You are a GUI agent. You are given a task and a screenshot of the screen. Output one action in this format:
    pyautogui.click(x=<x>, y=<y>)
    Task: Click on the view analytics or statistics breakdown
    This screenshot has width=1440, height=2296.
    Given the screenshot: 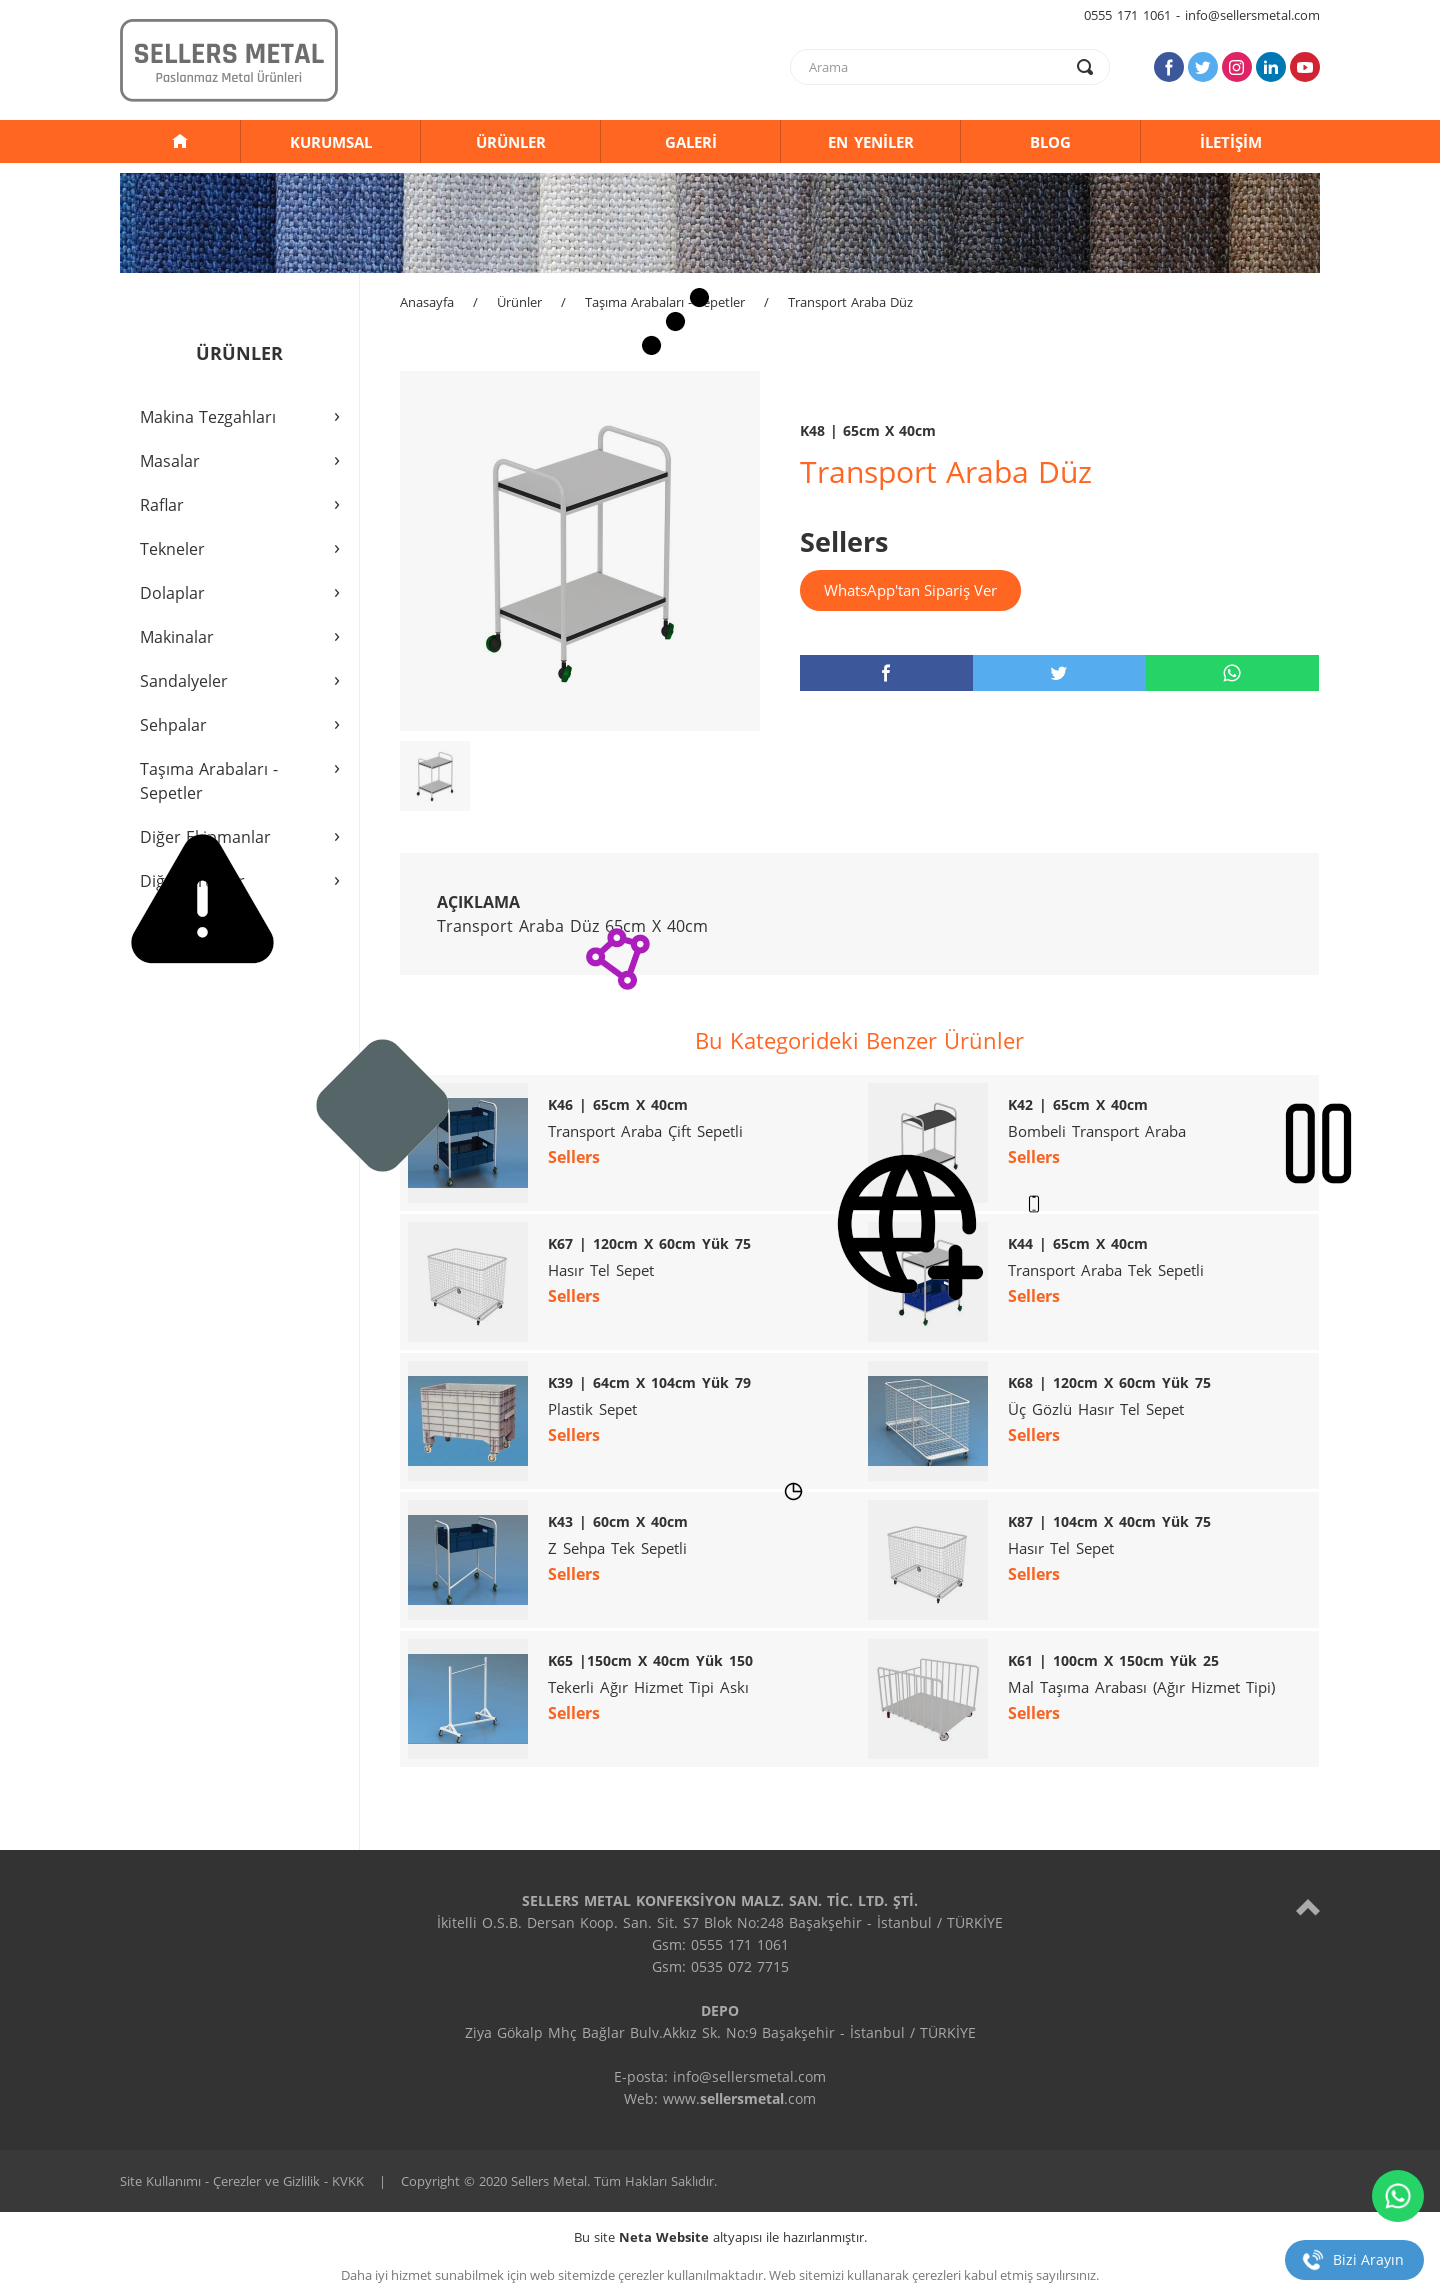 What is the action you would take?
    pyautogui.click(x=793, y=1491)
    